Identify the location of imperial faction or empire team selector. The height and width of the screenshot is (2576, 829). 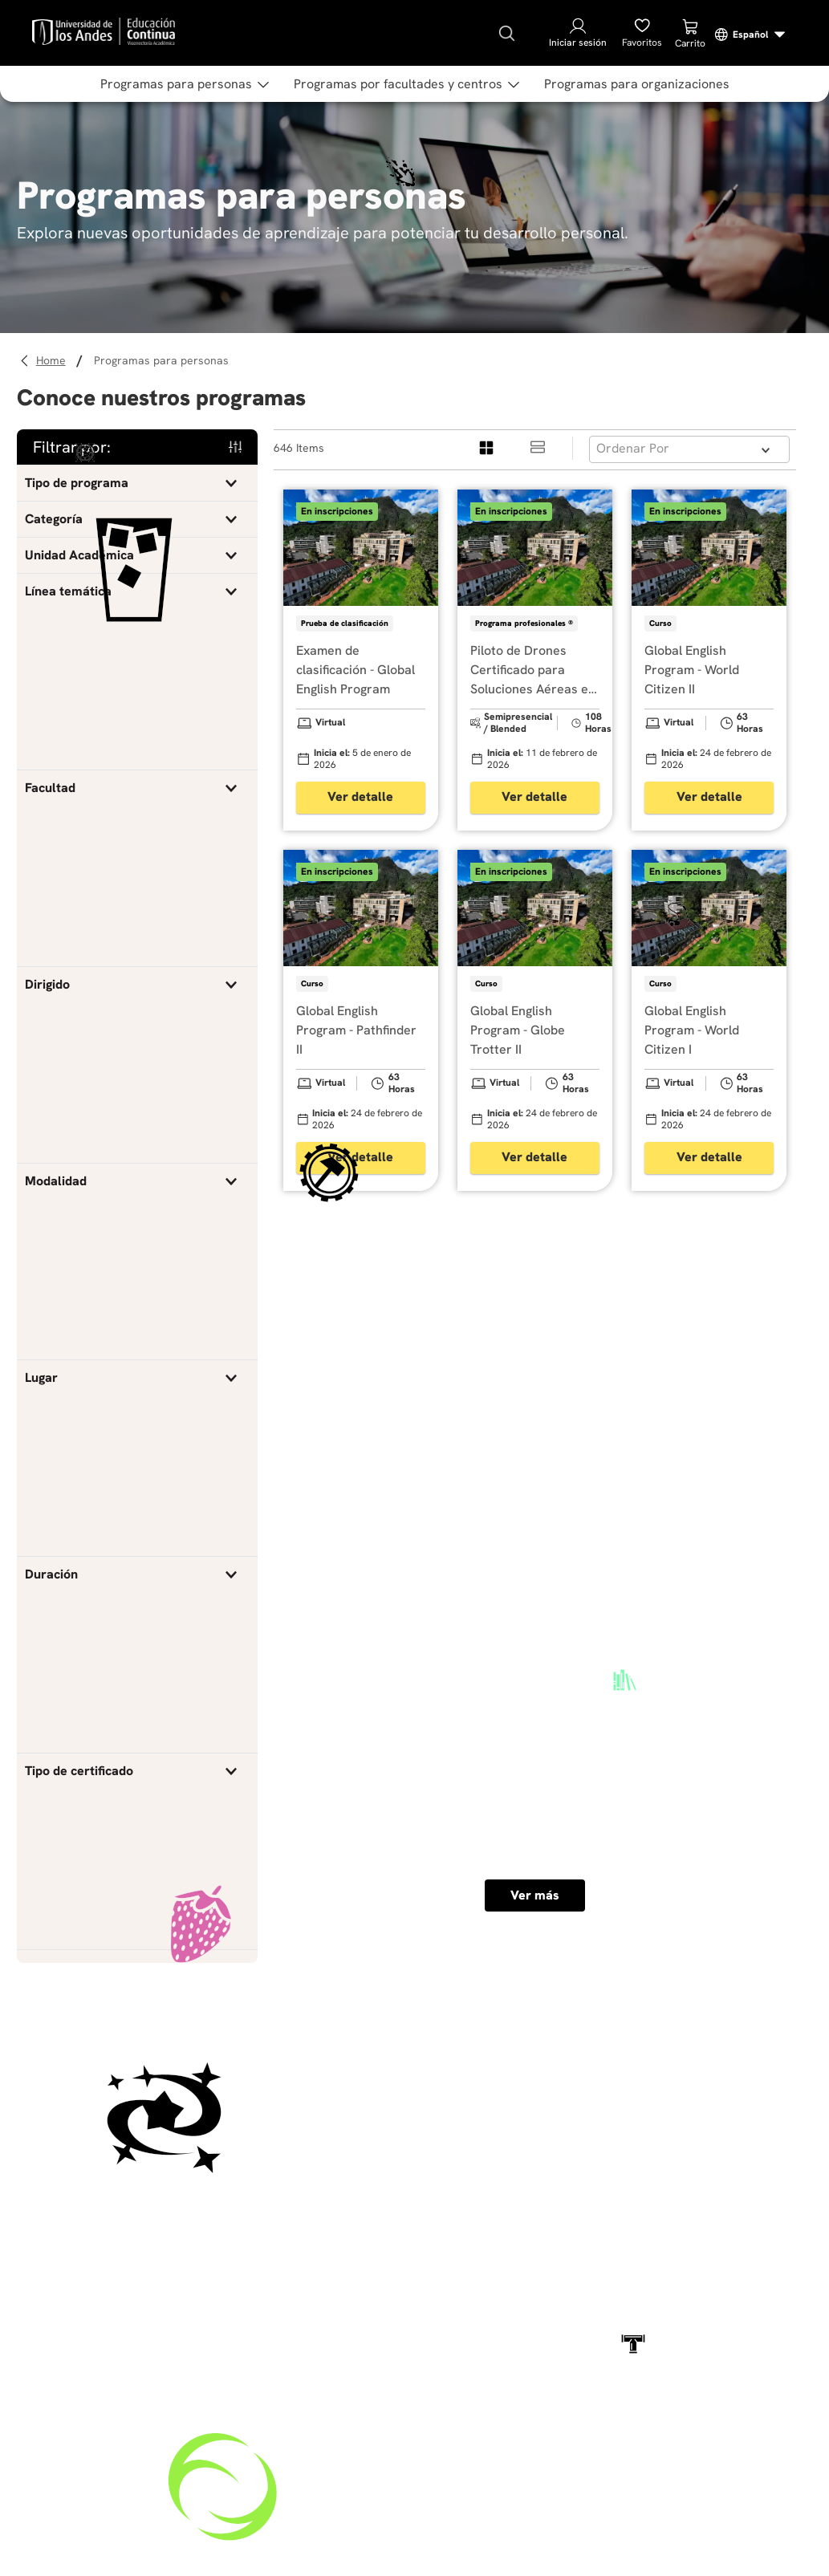
(85, 453).